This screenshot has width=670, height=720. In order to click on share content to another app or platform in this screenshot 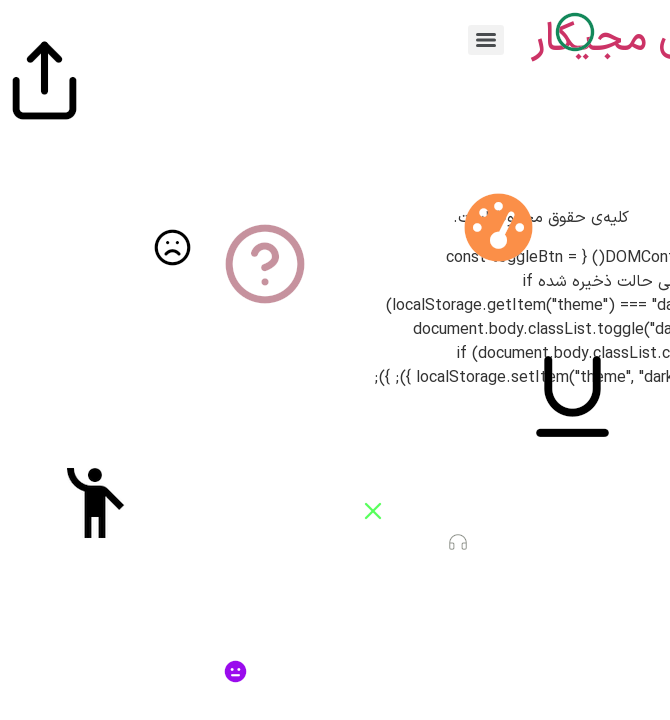, I will do `click(44, 80)`.